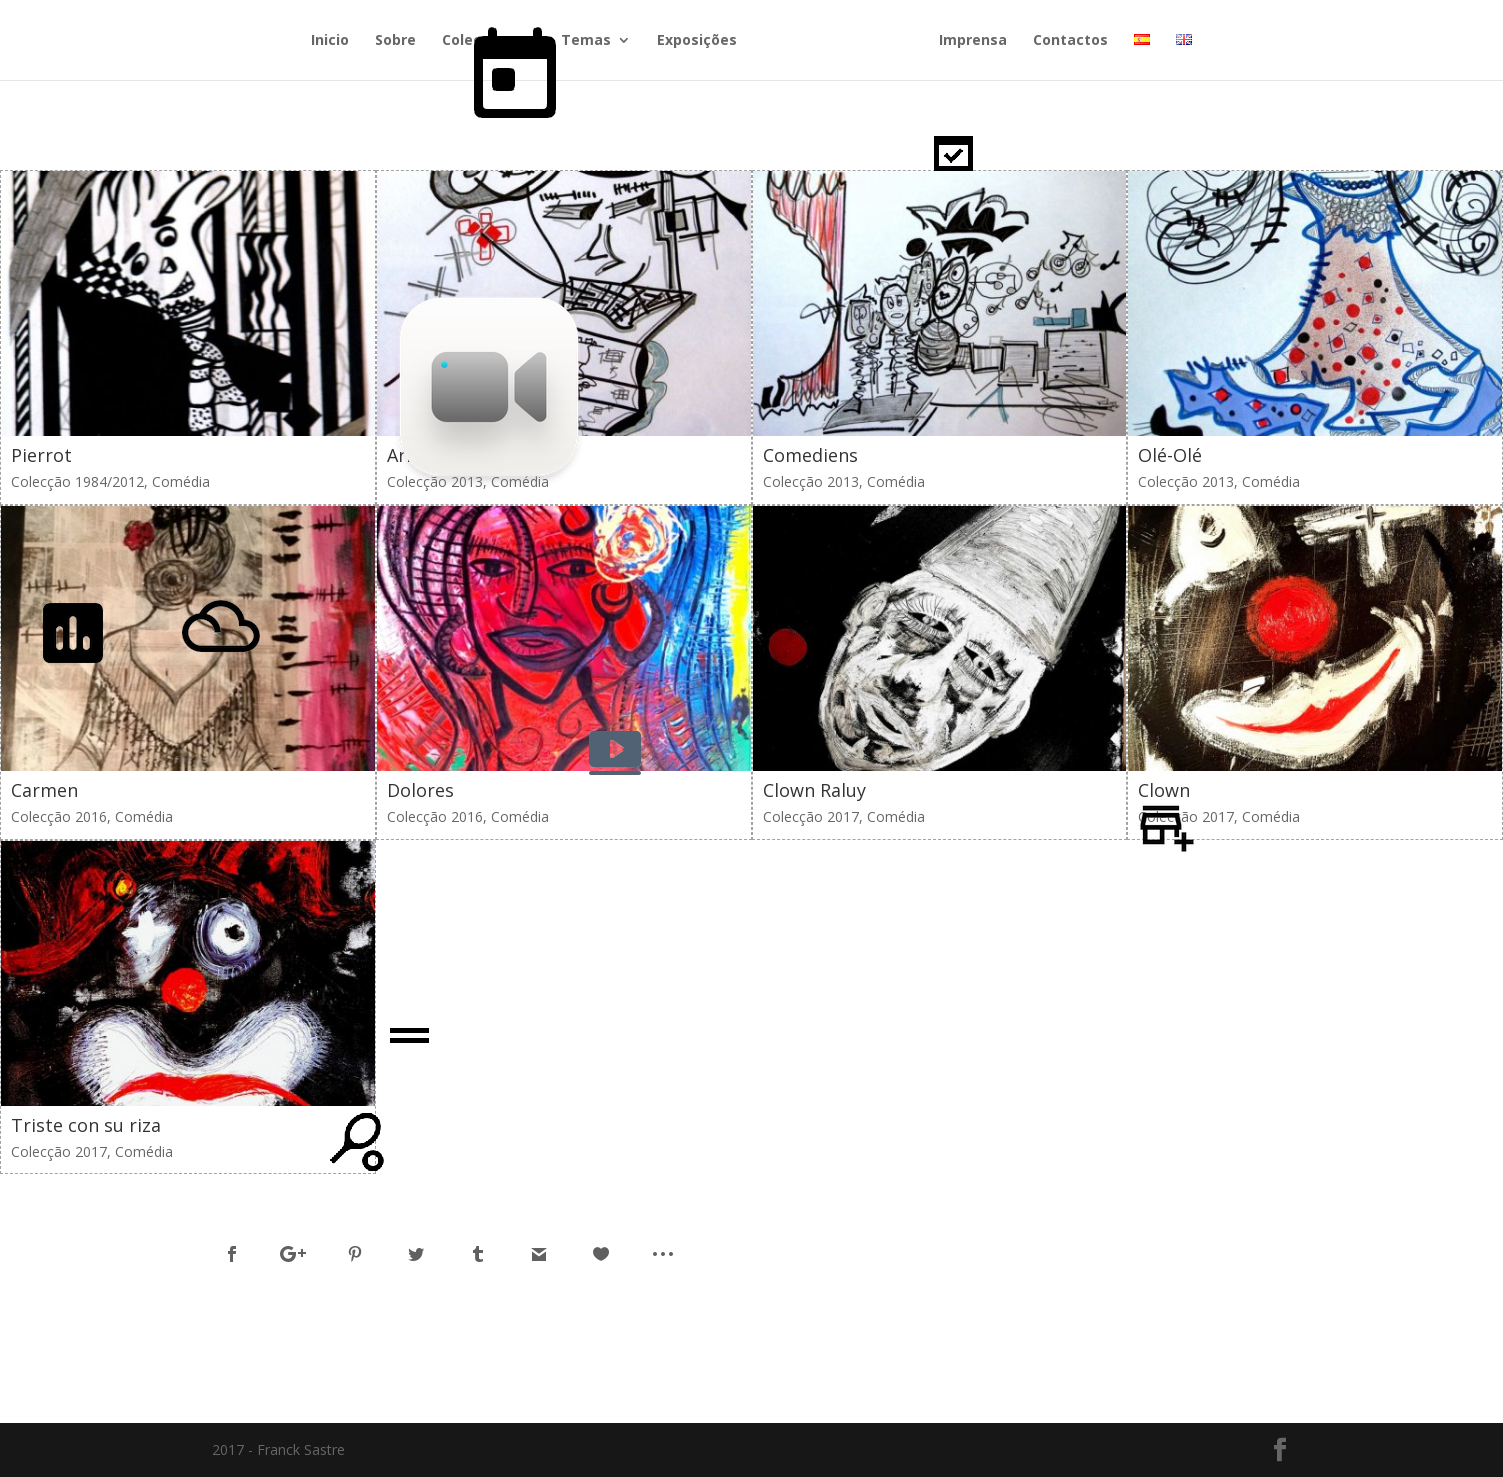  What do you see at coordinates (73, 633) in the screenshot?
I see `insert a chart or graph into document` at bounding box center [73, 633].